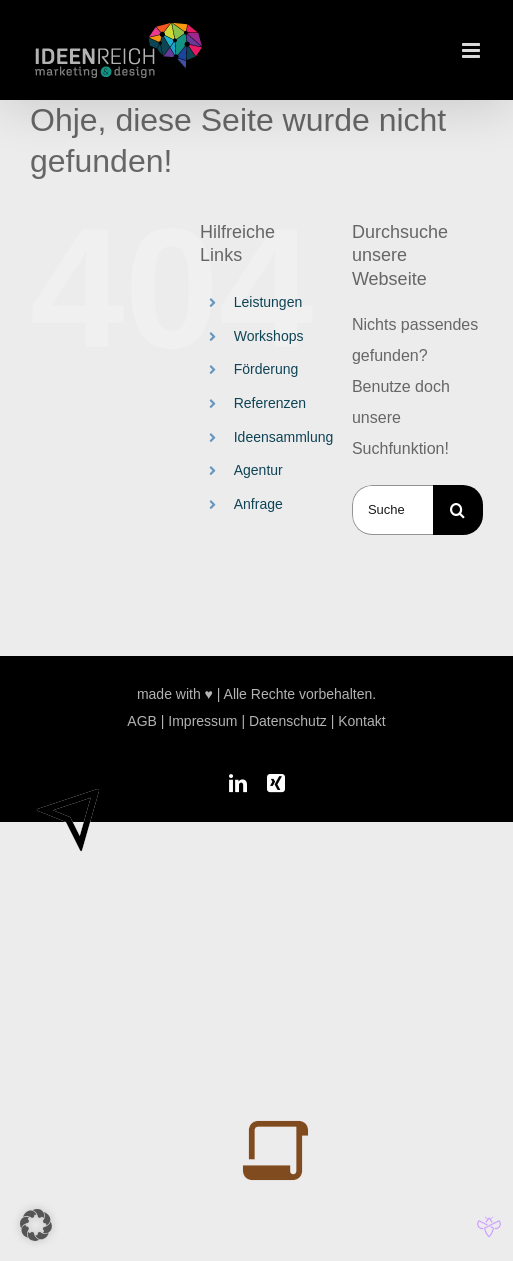 This screenshot has width=513, height=1261. I want to click on intigriti bug bounty platform logo, so click(489, 1227).